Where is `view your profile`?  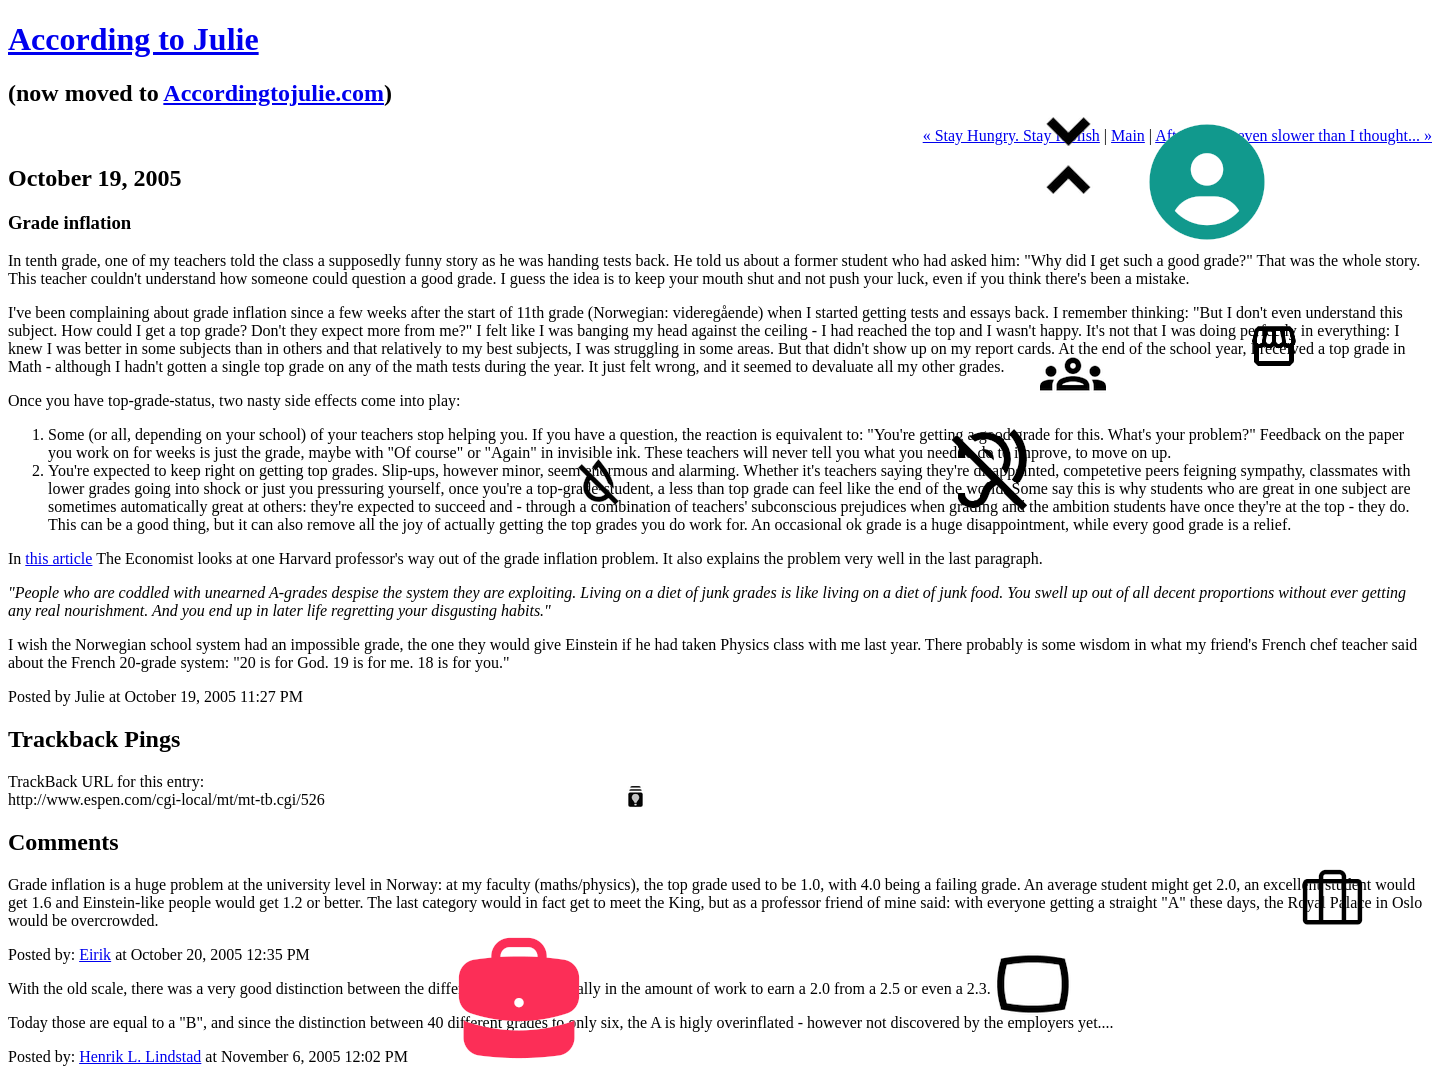 view your profile is located at coordinates (1207, 182).